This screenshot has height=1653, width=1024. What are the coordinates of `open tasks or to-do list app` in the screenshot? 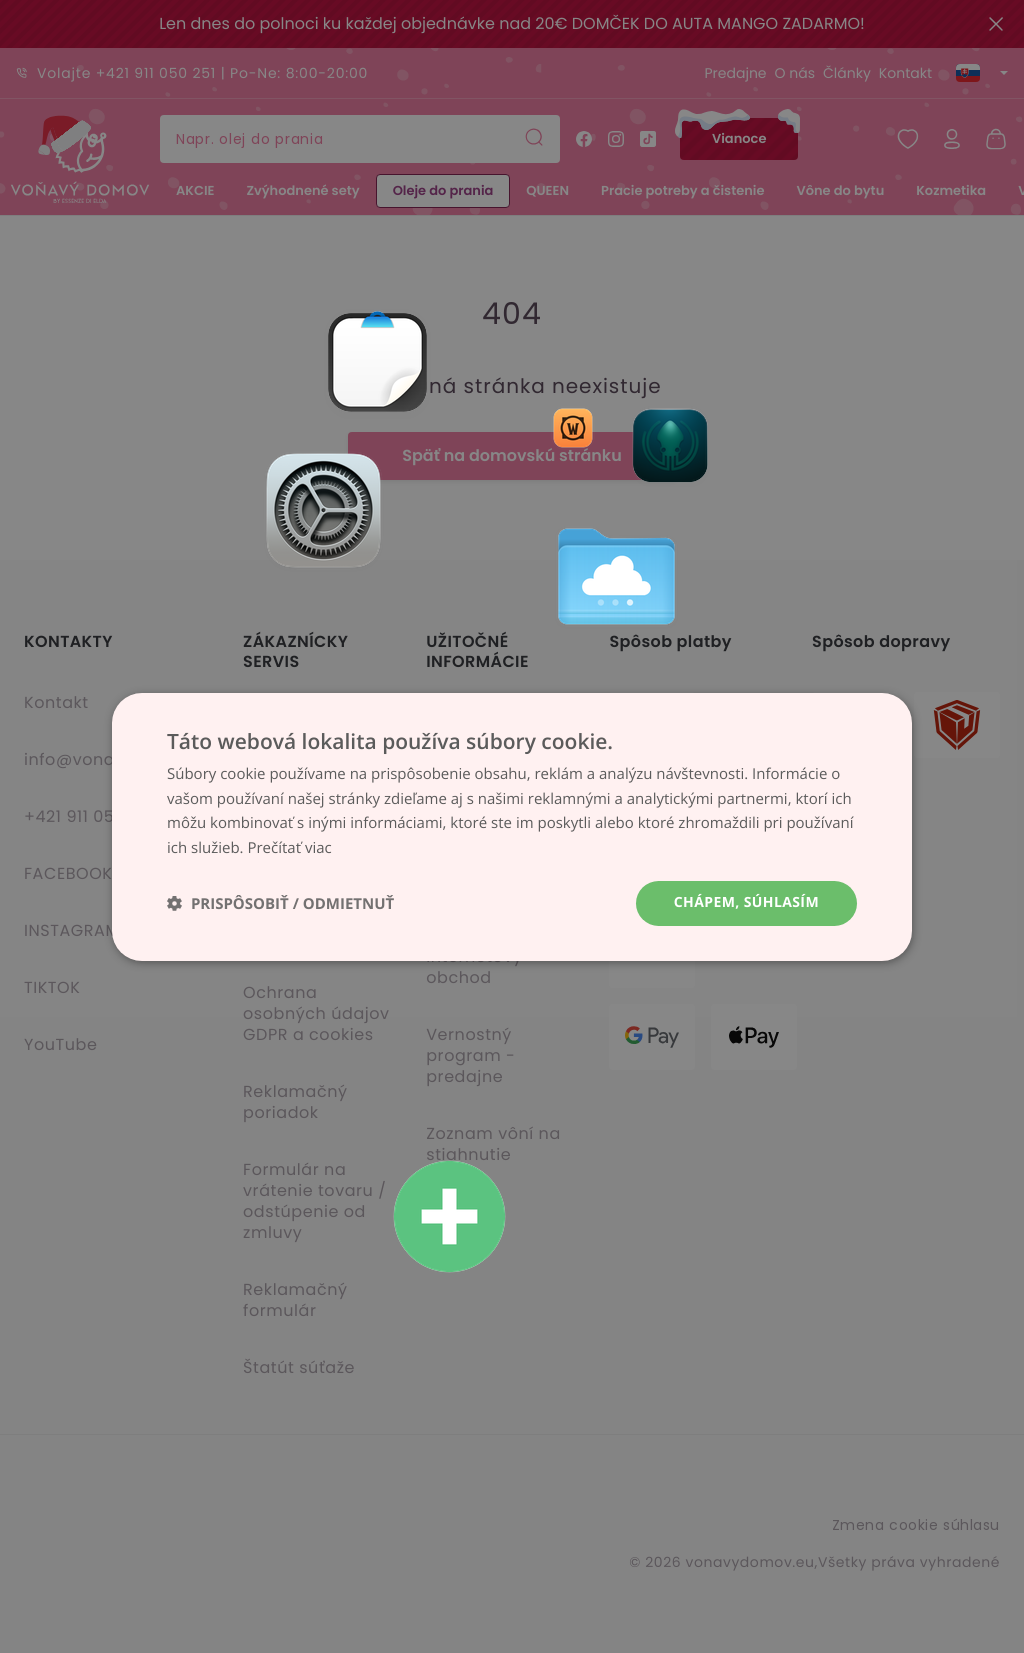 It's located at (377, 362).